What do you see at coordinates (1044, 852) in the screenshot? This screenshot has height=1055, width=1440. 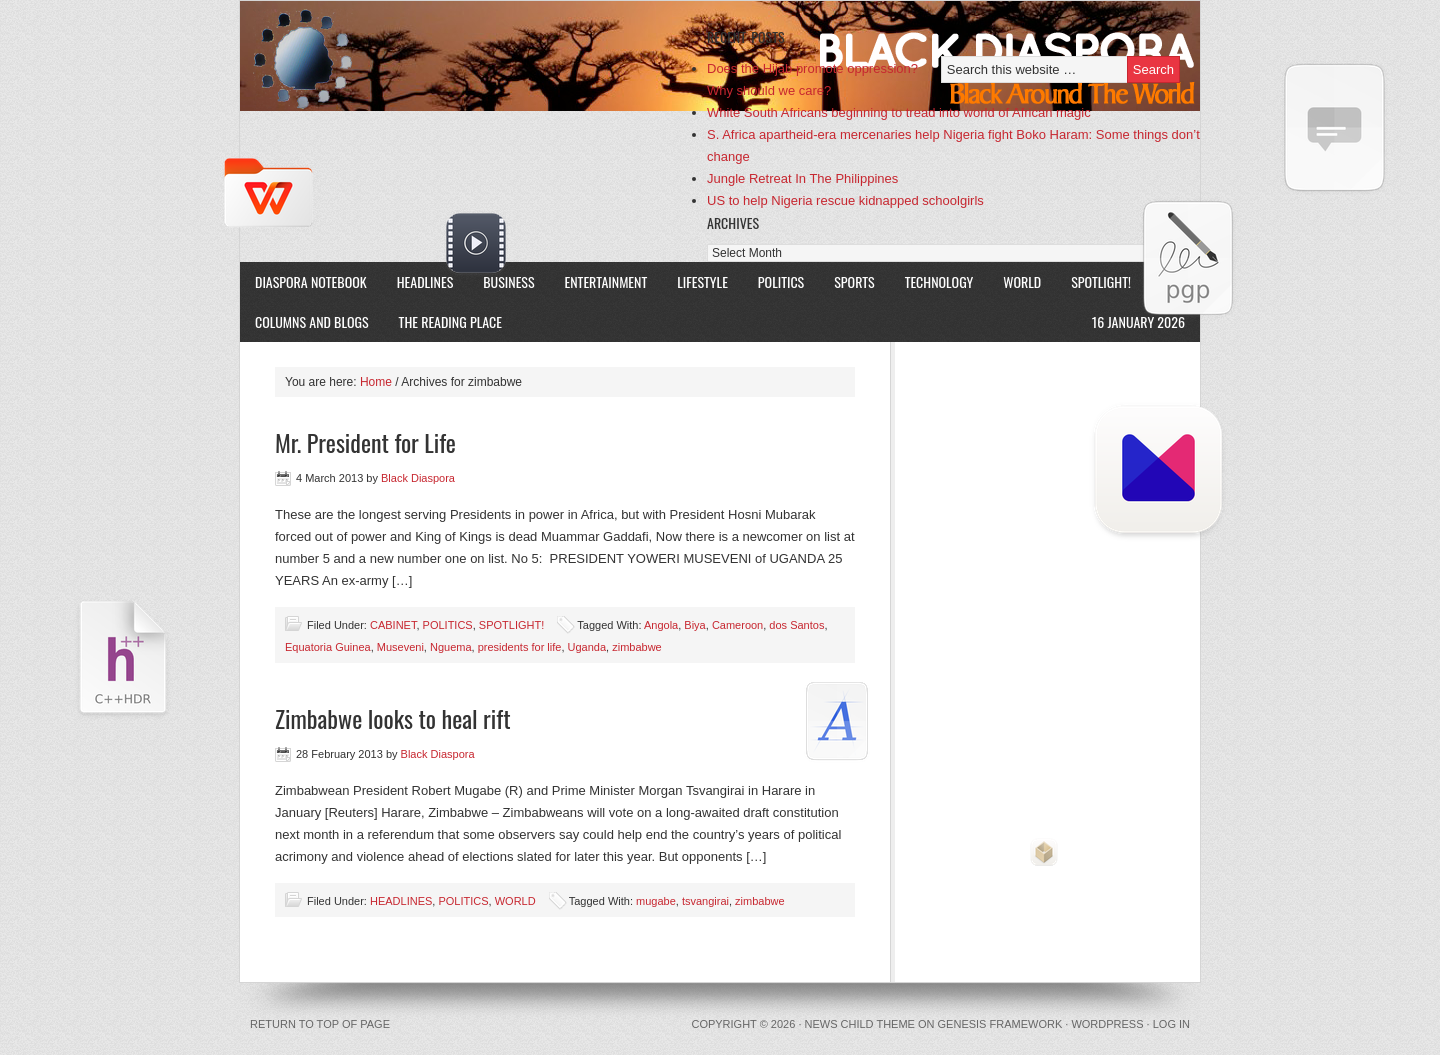 I see `open flatpak software manager` at bounding box center [1044, 852].